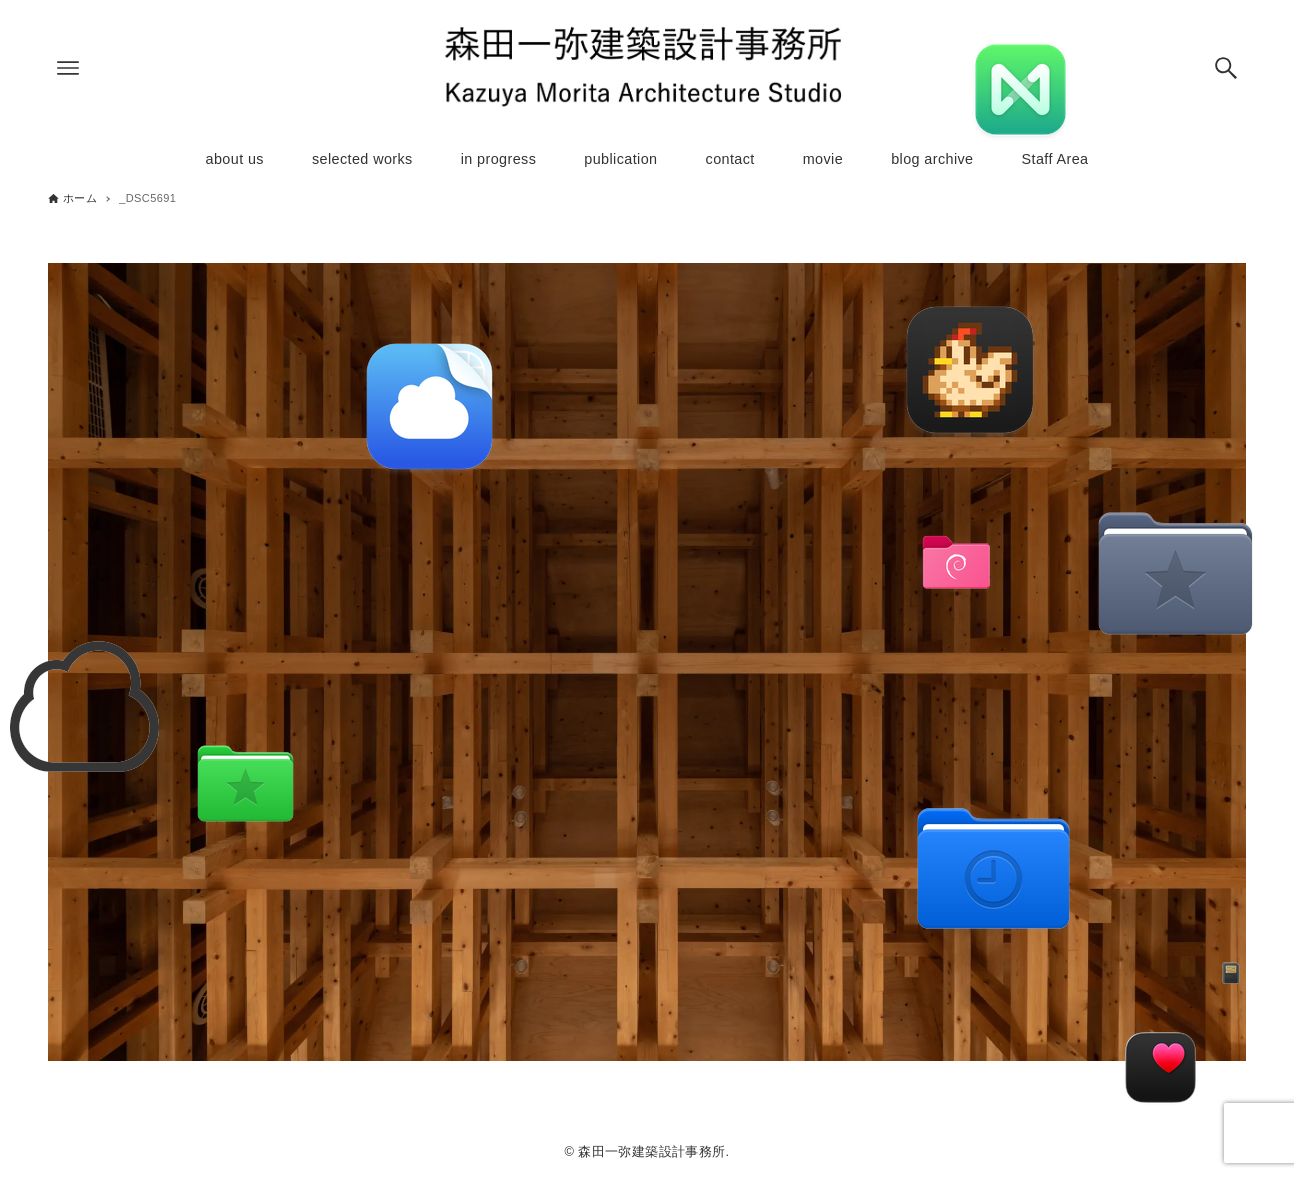 The height and width of the screenshot is (1177, 1294). What do you see at coordinates (1231, 973) in the screenshot?
I see `access flash memory or SD card storage` at bounding box center [1231, 973].